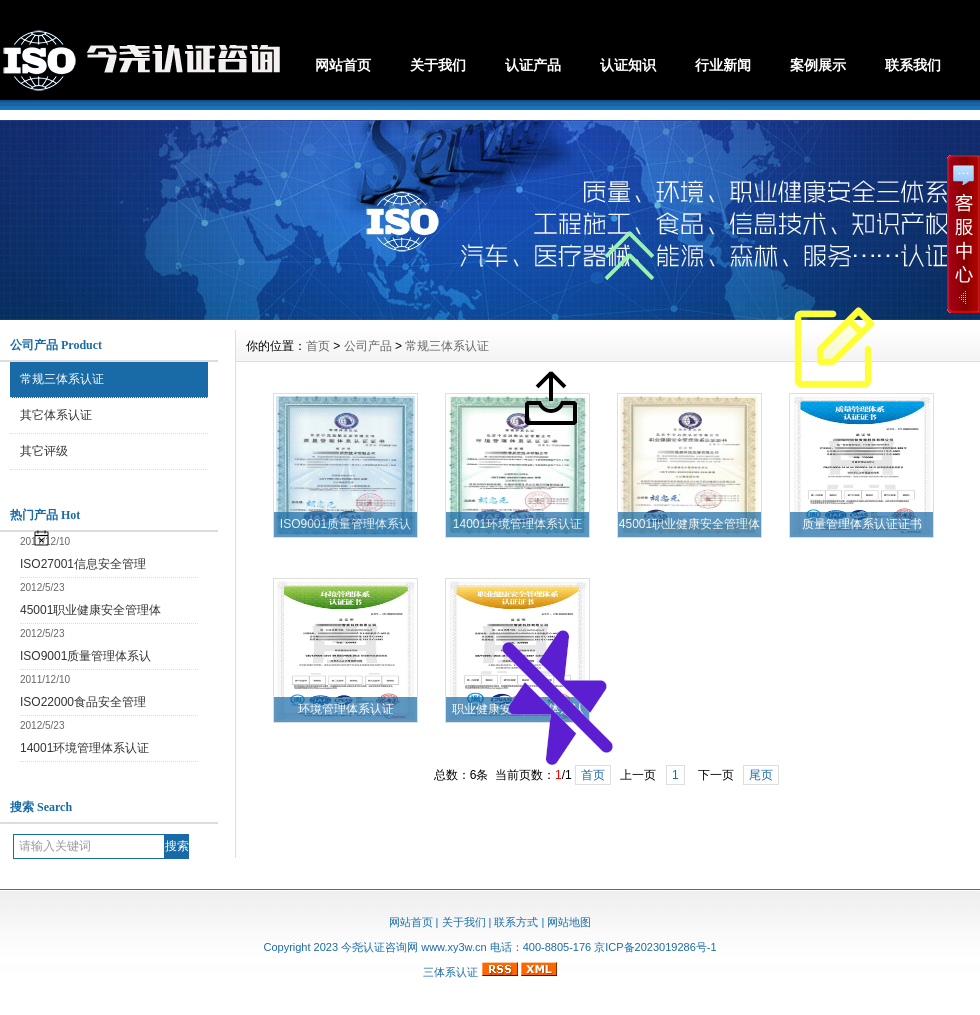 The width and height of the screenshot is (980, 1015). I want to click on compose a new note, so click(833, 349).